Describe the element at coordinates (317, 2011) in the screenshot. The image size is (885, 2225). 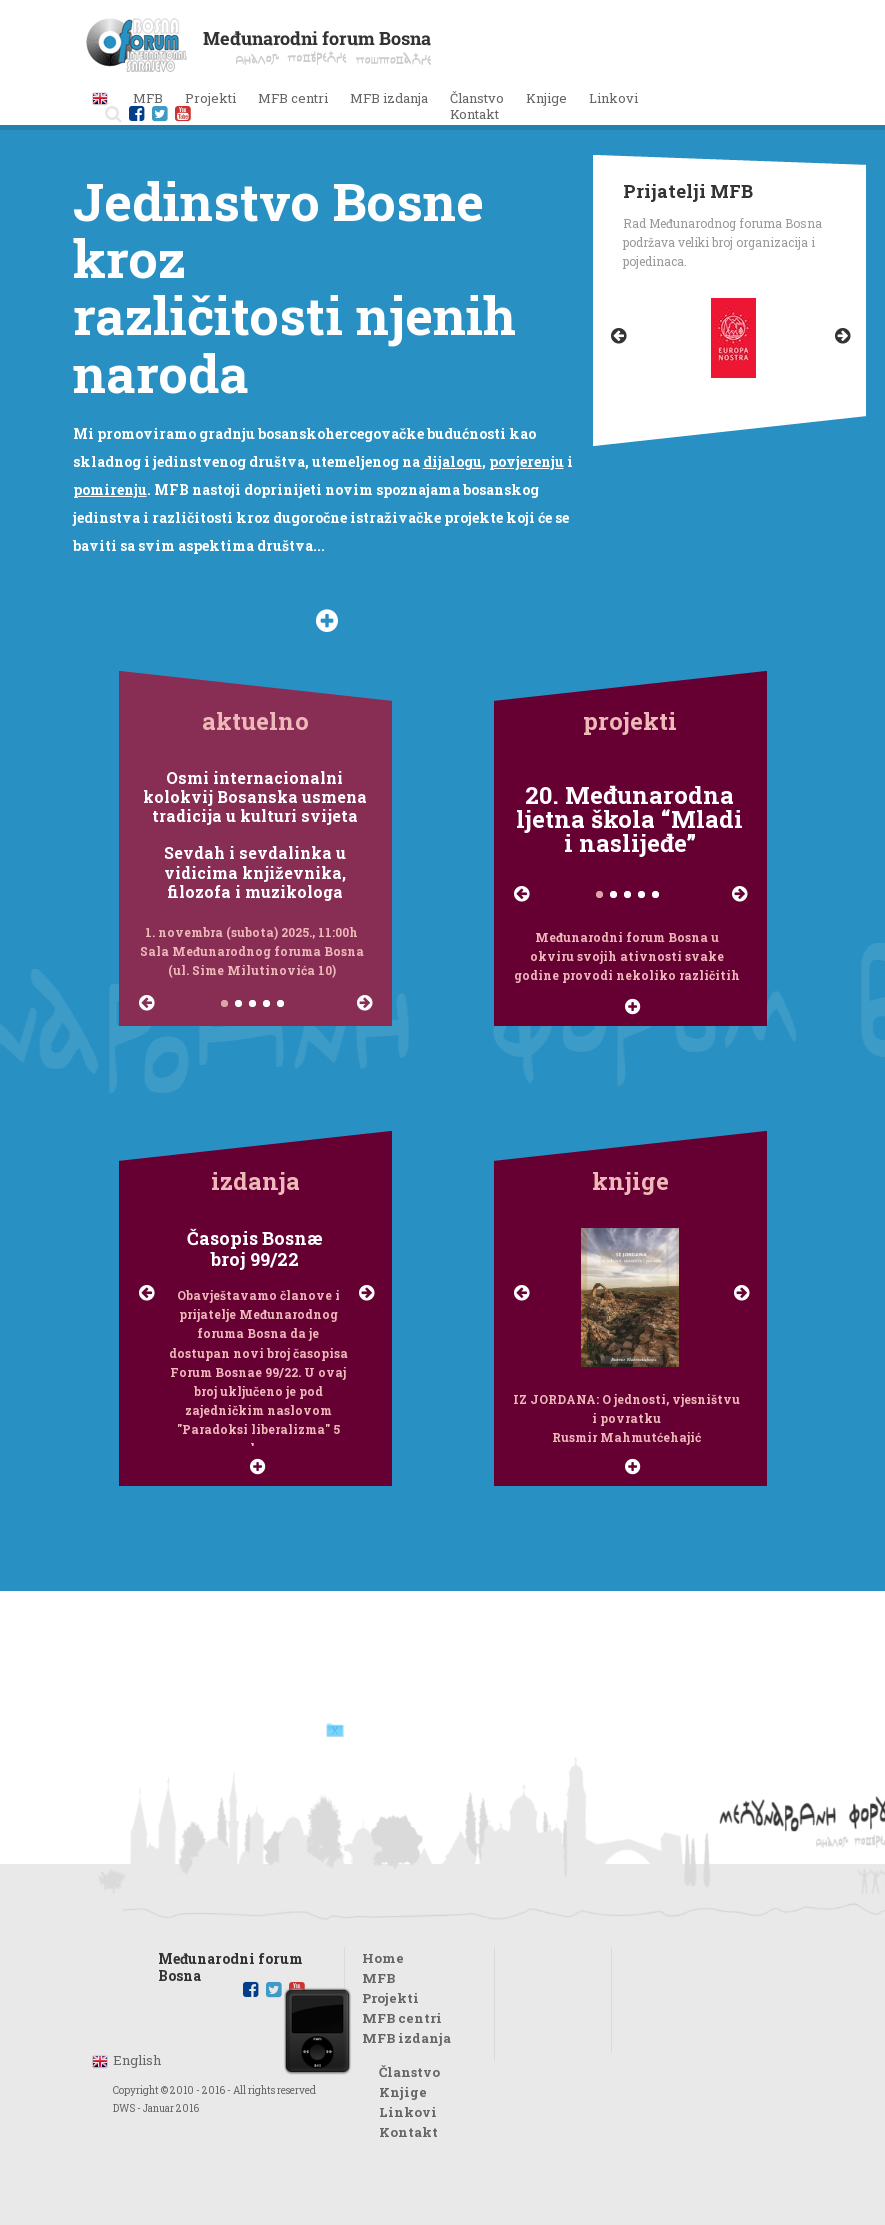
I see `iPod nano device connected` at that location.